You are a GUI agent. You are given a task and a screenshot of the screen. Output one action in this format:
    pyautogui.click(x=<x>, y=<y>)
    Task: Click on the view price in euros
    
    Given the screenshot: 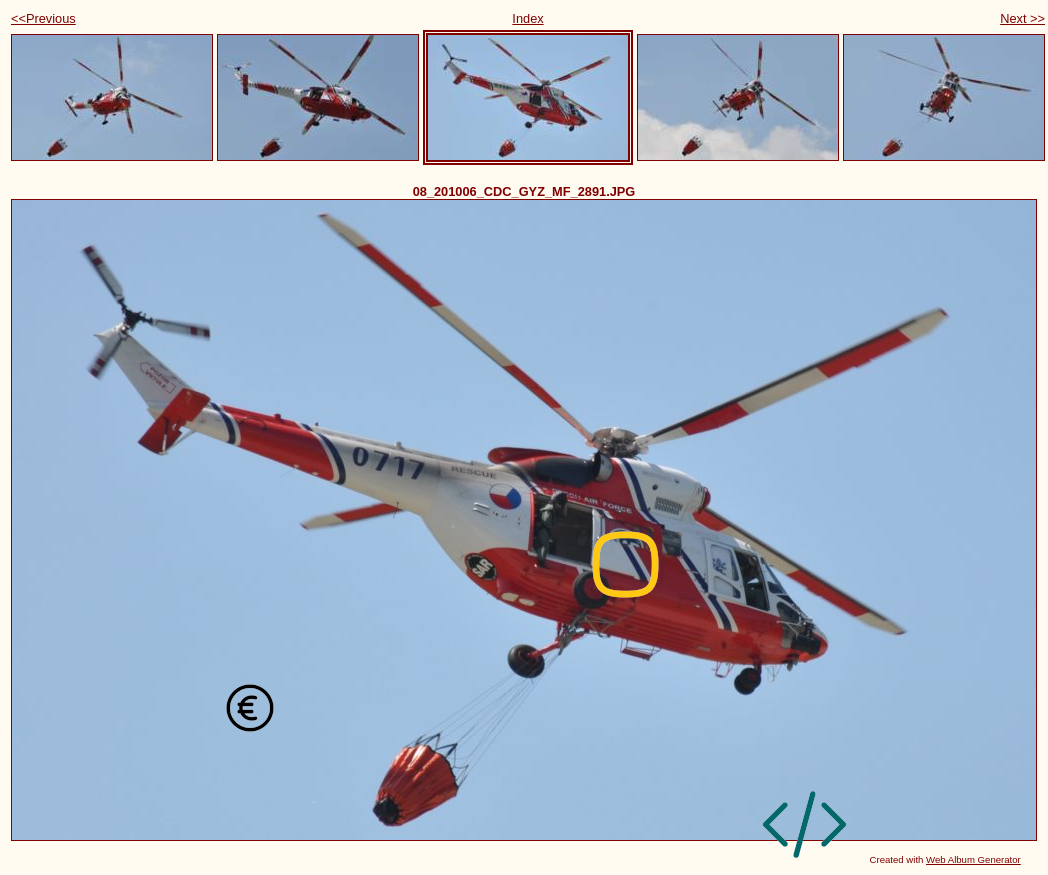 What is the action you would take?
    pyautogui.click(x=250, y=708)
    